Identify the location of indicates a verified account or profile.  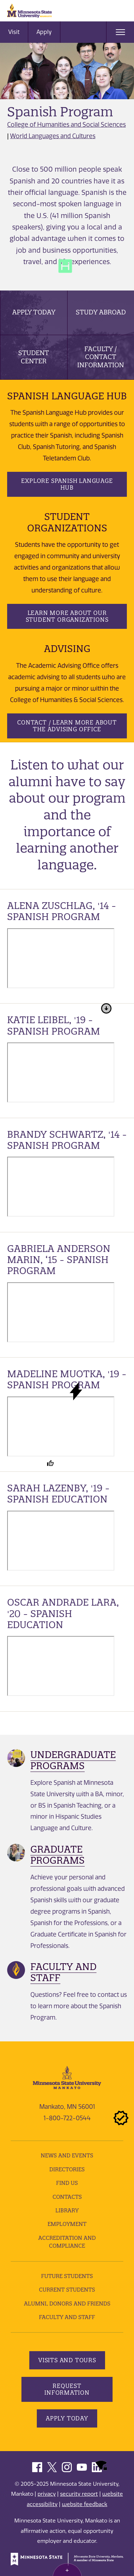
(121, 2118).